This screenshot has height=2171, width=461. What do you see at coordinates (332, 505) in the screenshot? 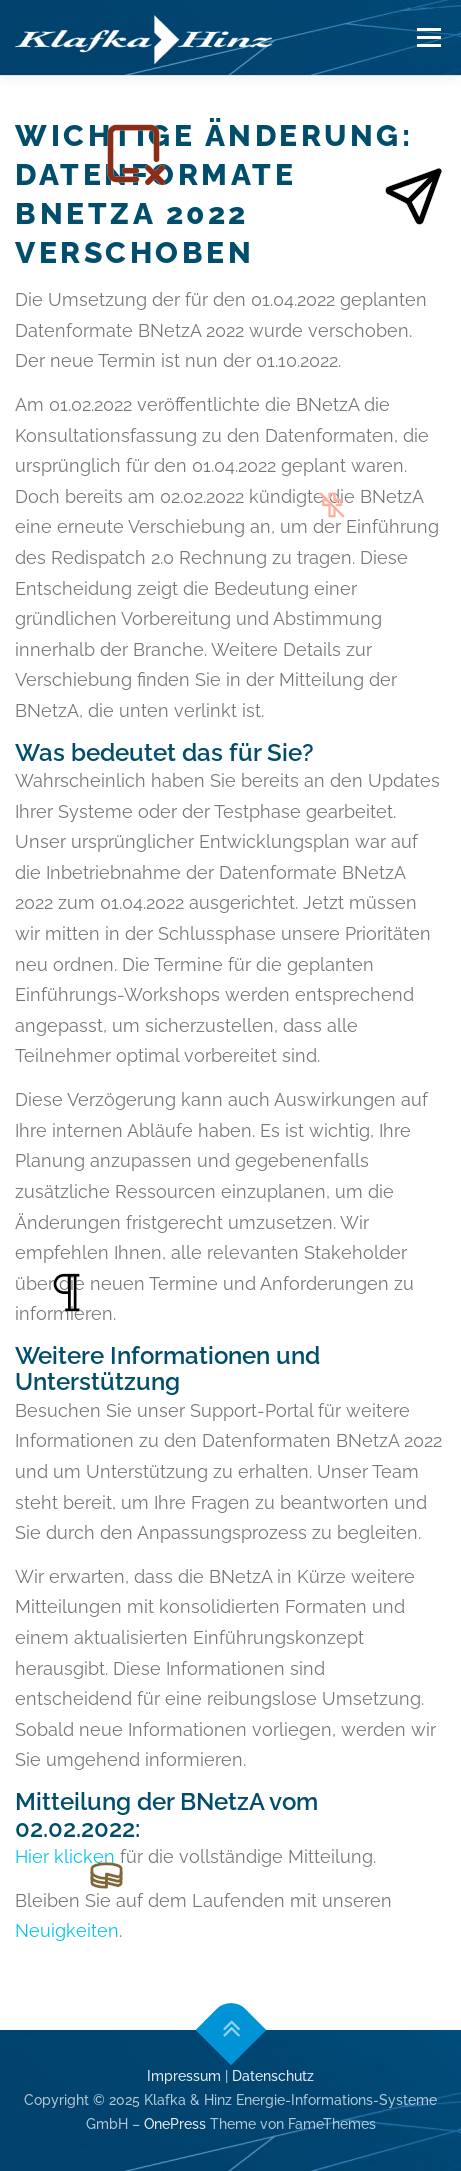
I see `medical or health features disabled` at bounding box center [332, 505].